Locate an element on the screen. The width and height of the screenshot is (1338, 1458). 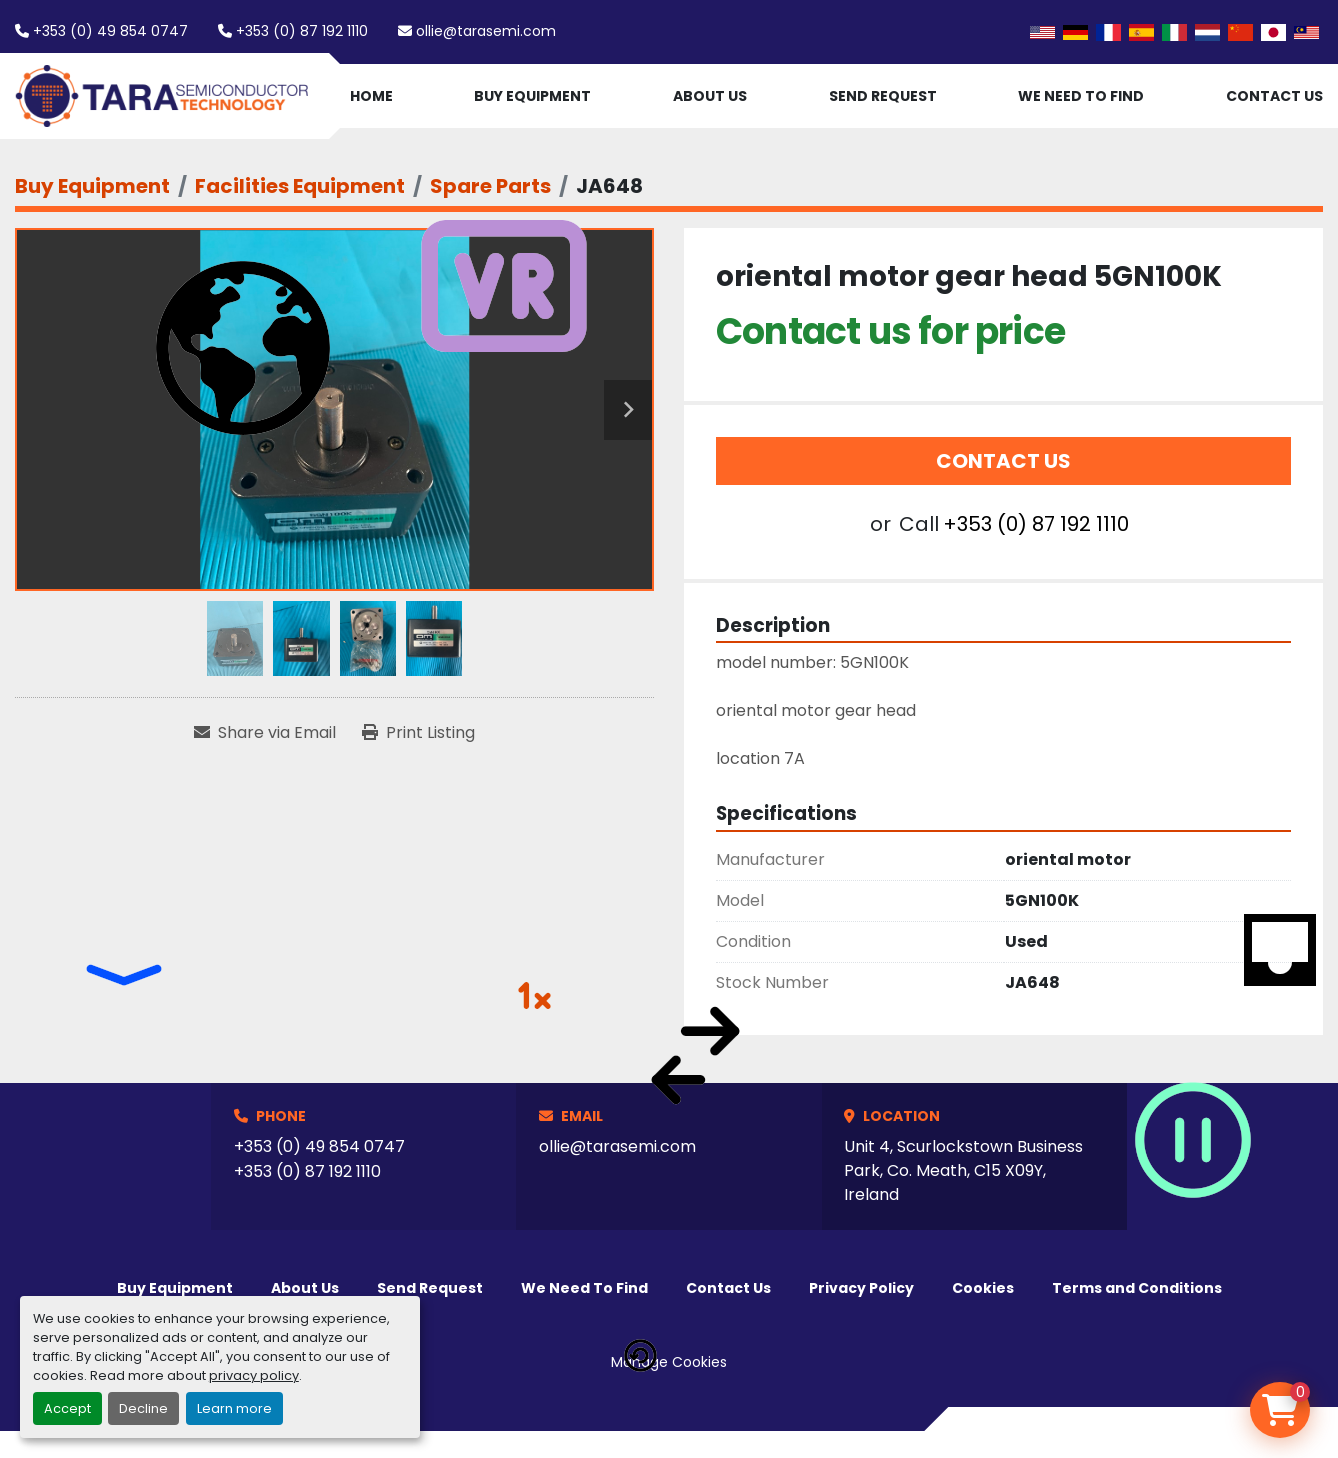
pause media playback is located at coordinates (1193, 1140).